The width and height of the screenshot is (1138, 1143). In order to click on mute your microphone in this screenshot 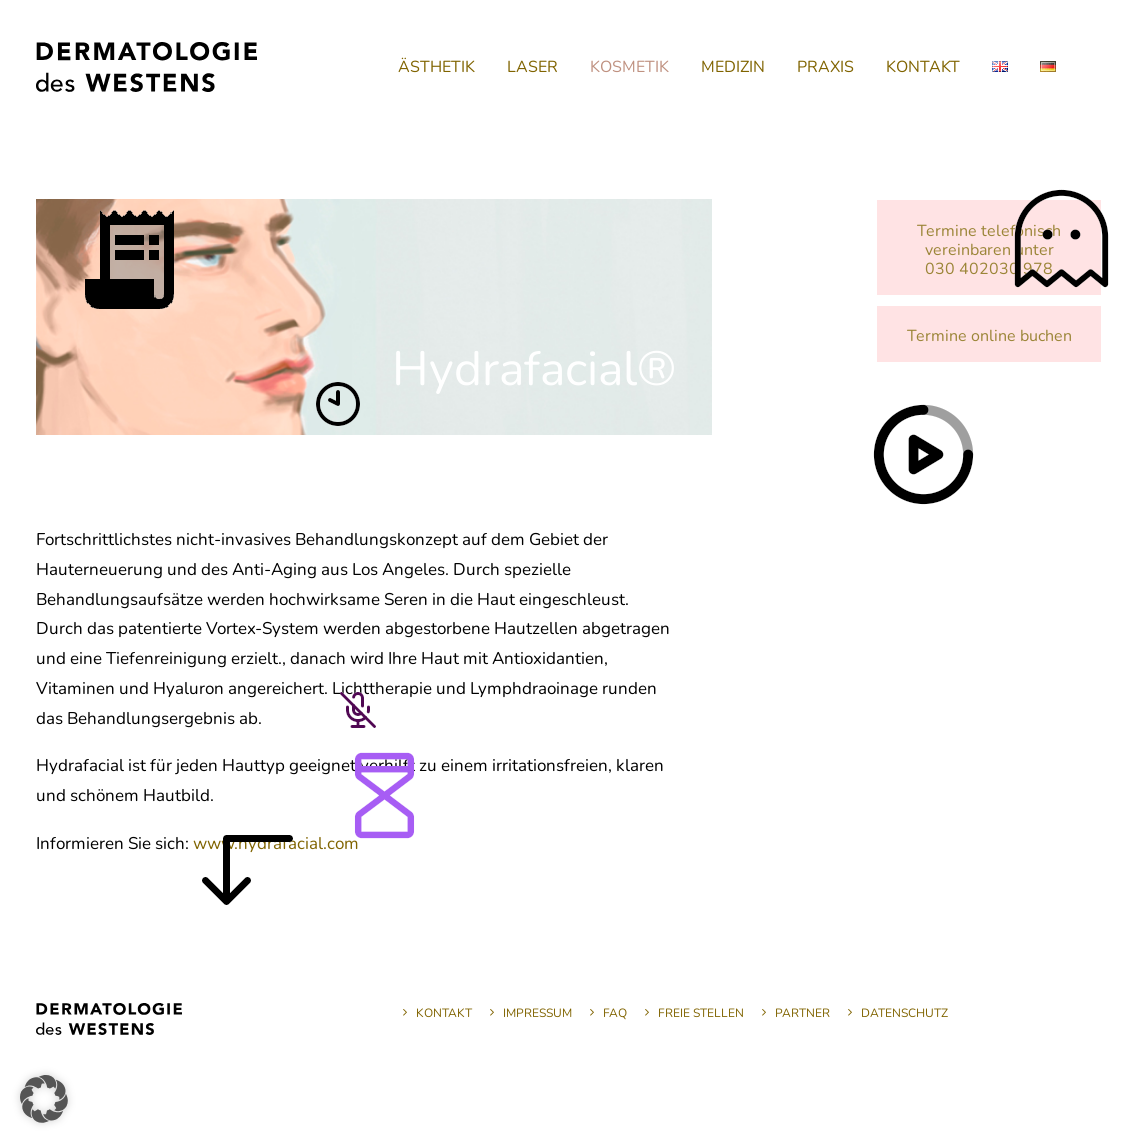, I will do `click(358, 710)`.